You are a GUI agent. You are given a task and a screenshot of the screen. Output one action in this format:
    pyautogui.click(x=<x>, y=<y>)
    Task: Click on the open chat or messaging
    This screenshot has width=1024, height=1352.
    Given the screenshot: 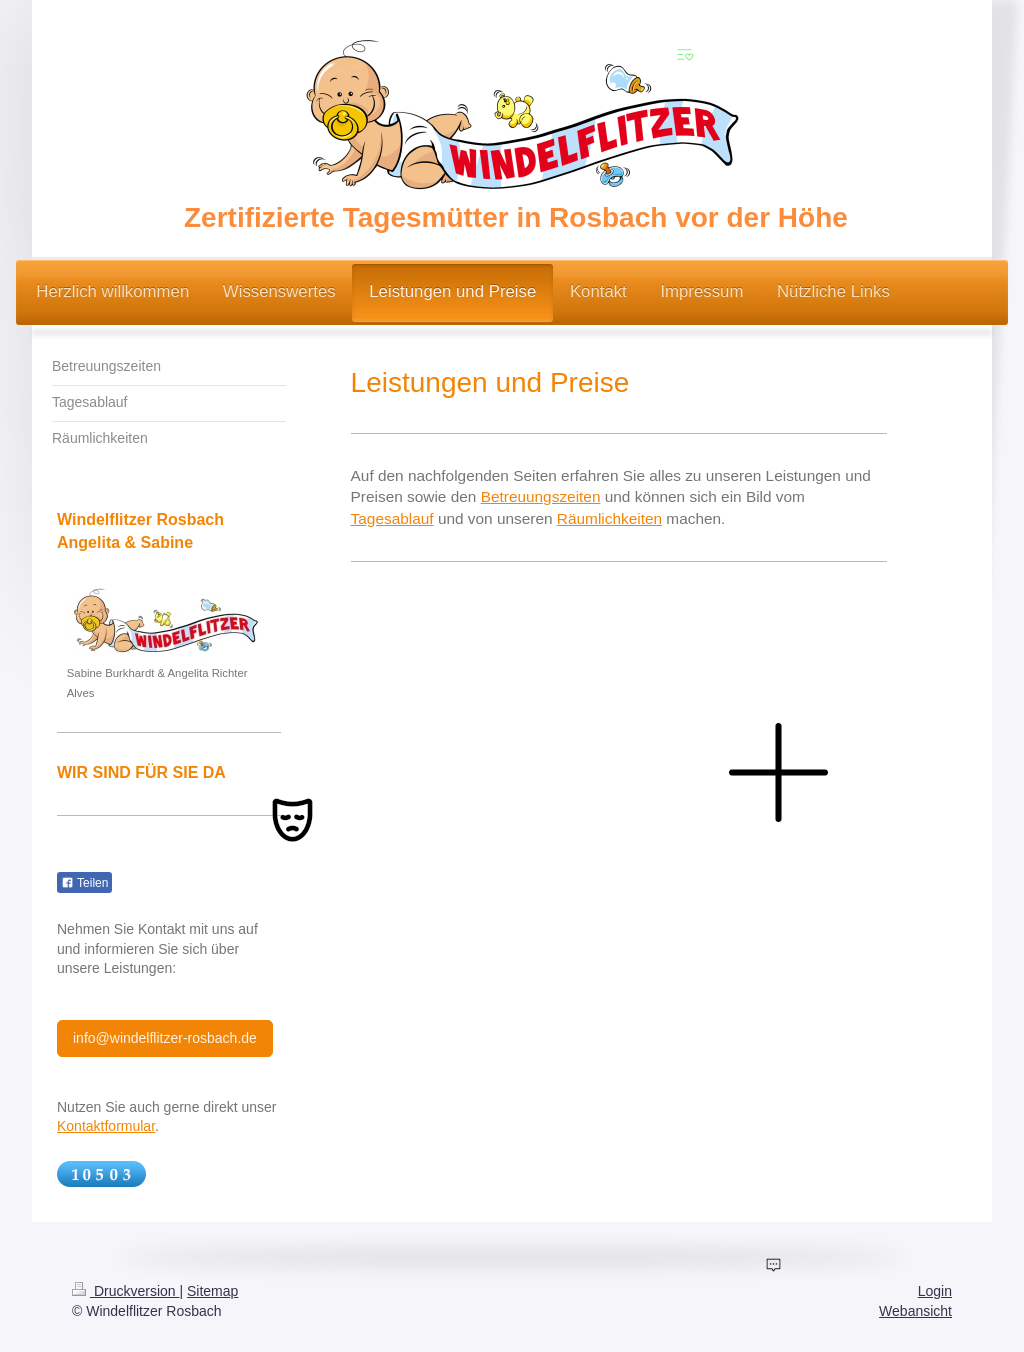 What is the action you would take?
    pyautogui.click(x=773, y=1264)
    